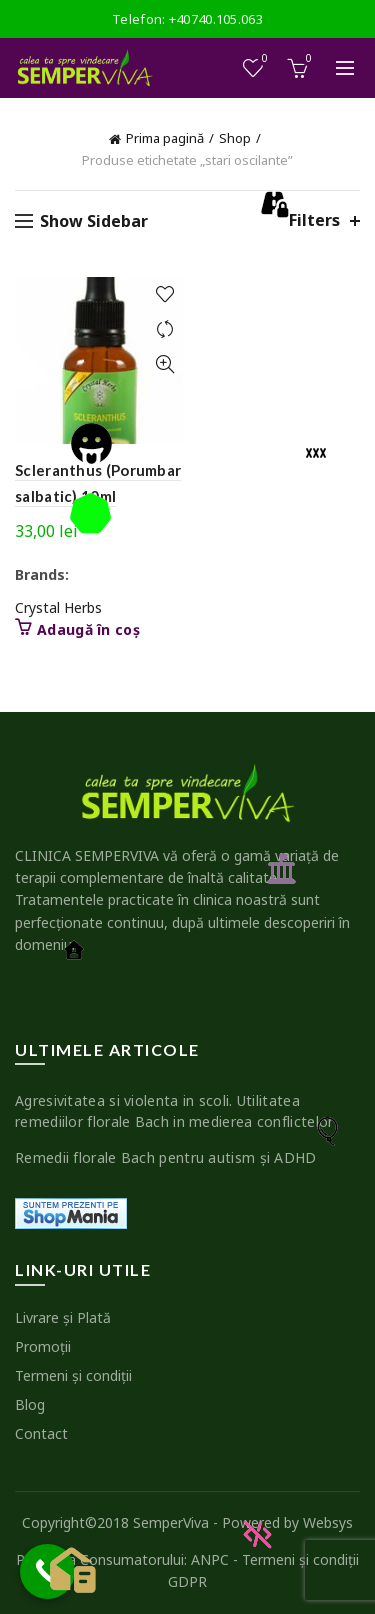 This screenshot has width=375, height=1614. I want to click on view an opened email or message, so click(71, 1571).